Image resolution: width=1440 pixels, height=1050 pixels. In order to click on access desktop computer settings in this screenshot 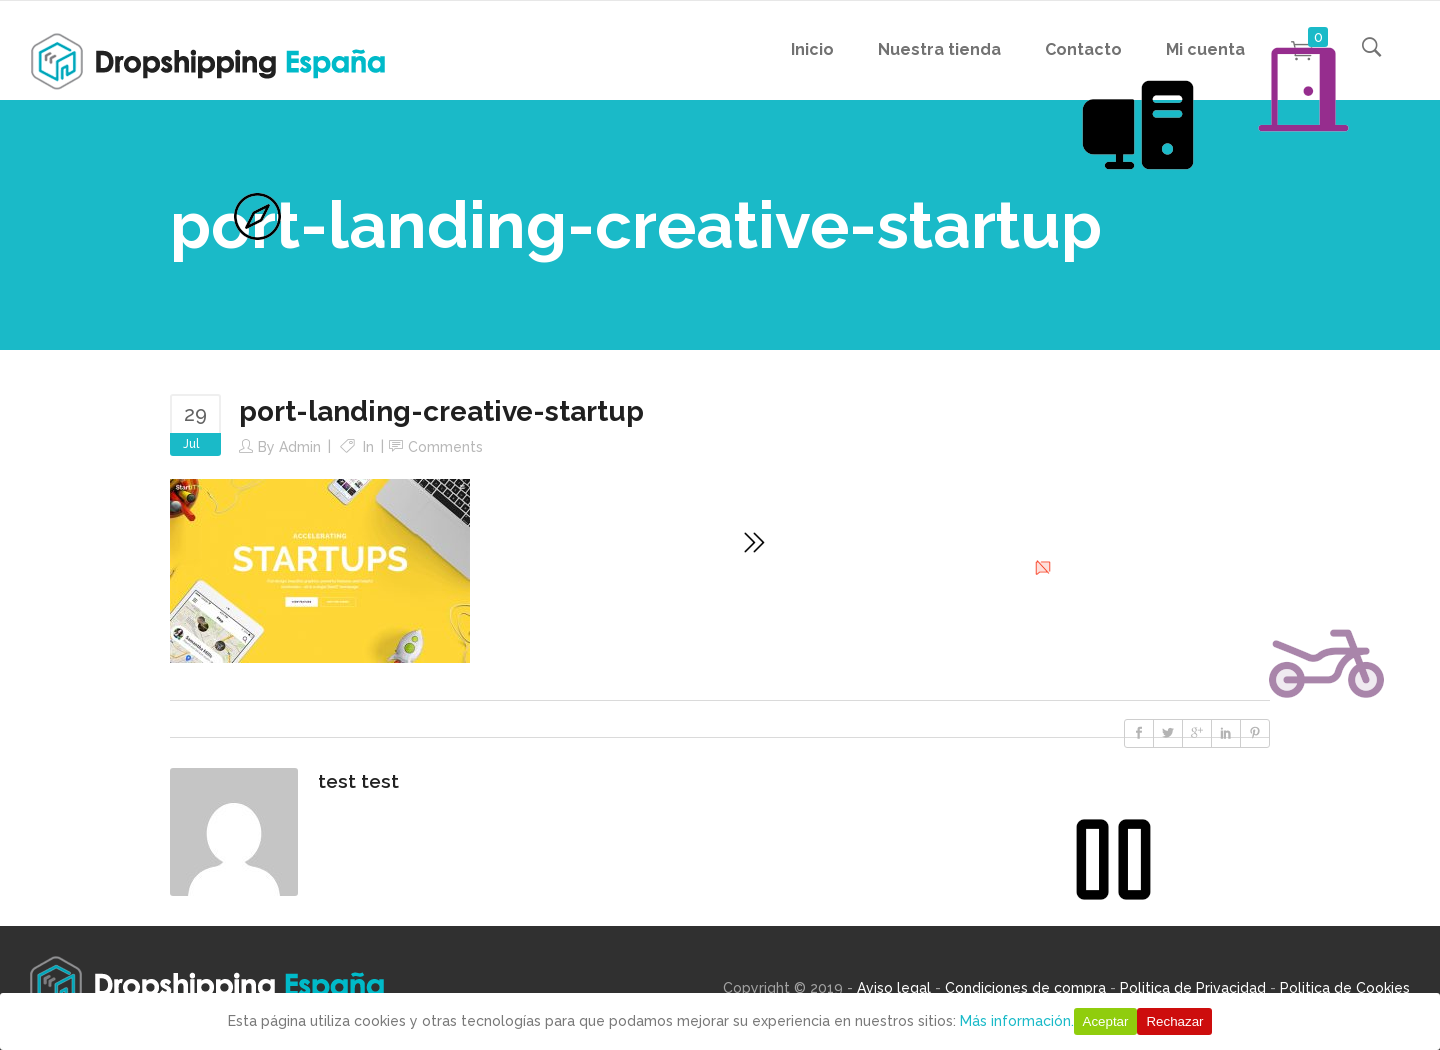, I will do `click(1138, 125)`.